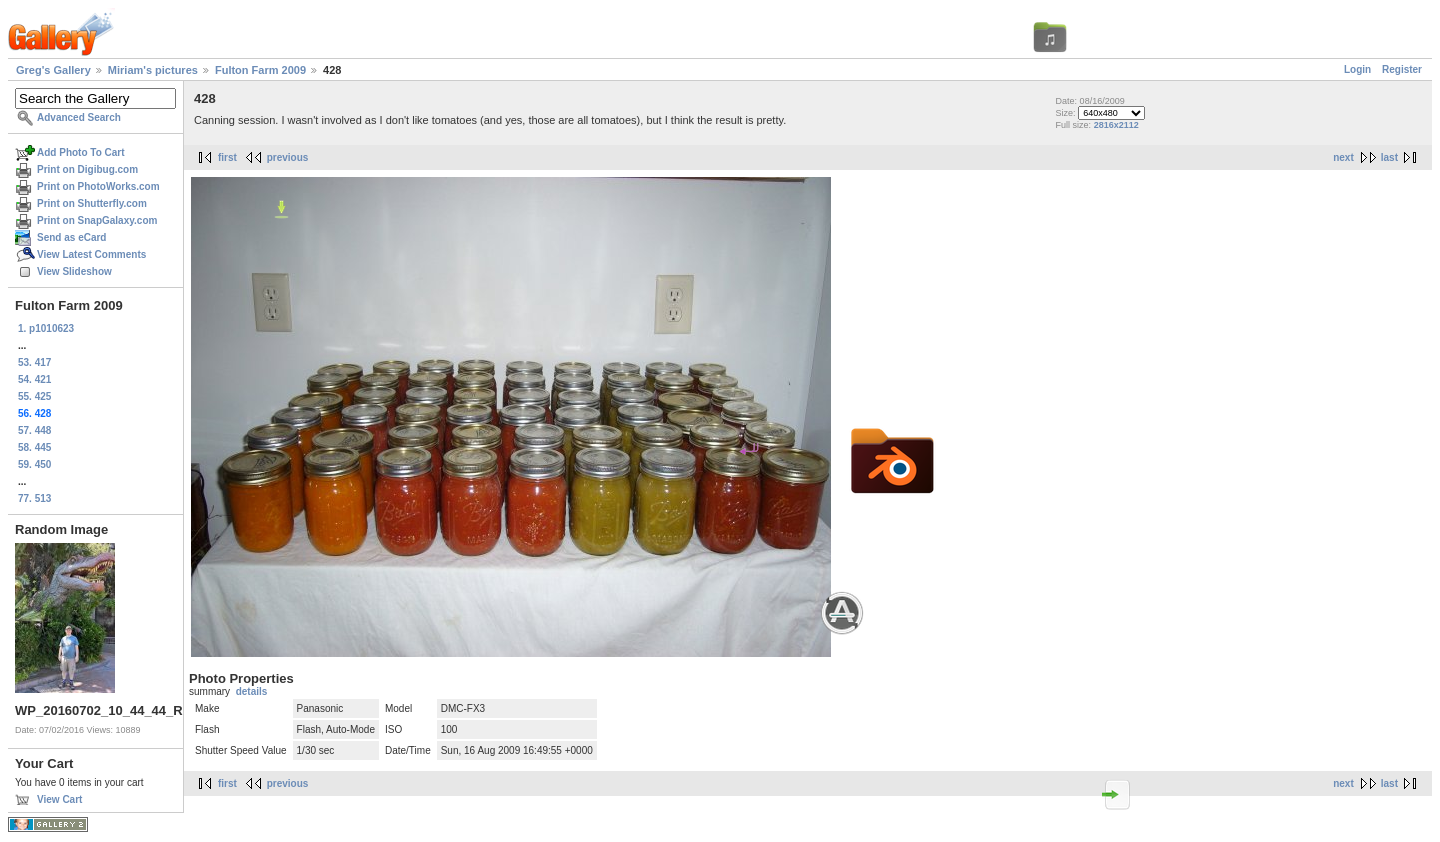  Describe the element at coordinates (1117, 794) in the screenshot. I see `import a document or file` at that location.